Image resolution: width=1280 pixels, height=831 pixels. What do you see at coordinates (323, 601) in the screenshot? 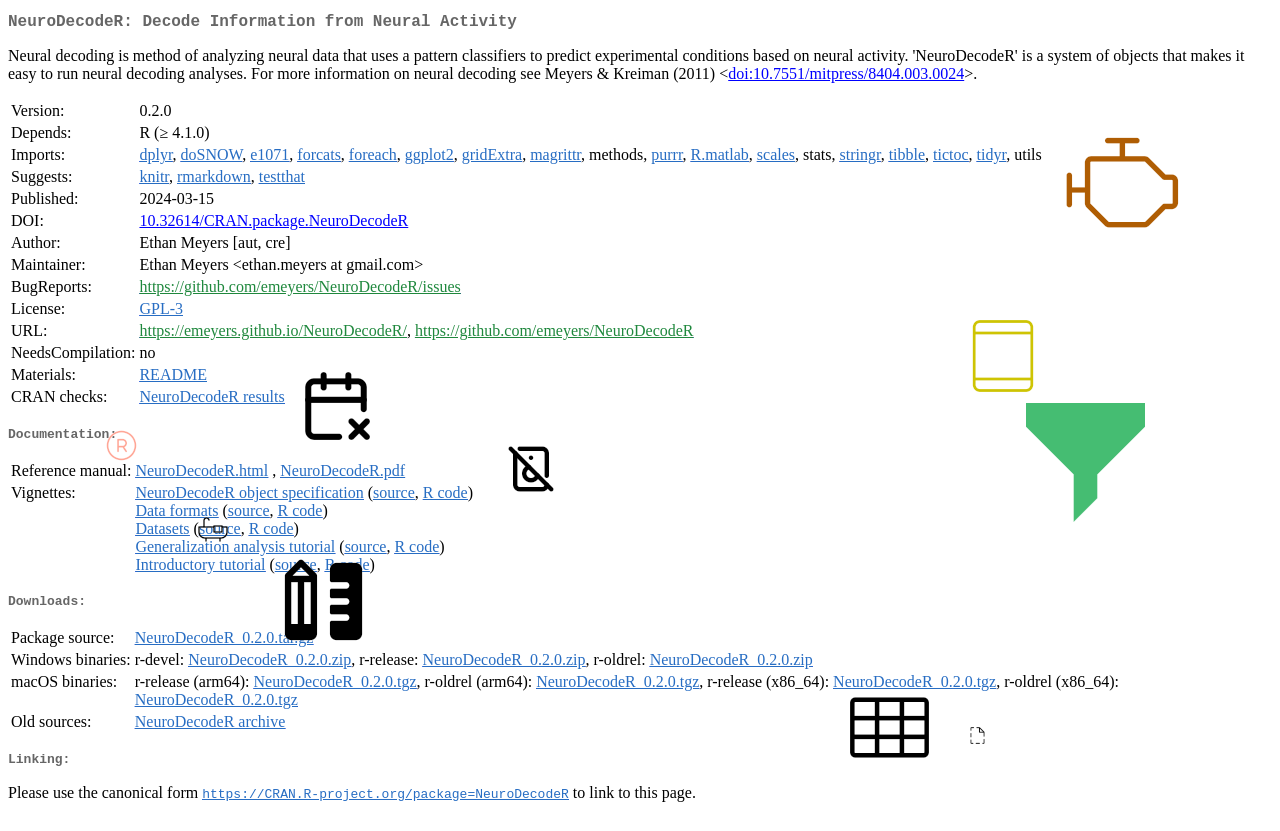
I see `access design or editing tools` at bounding box center [323, 601].